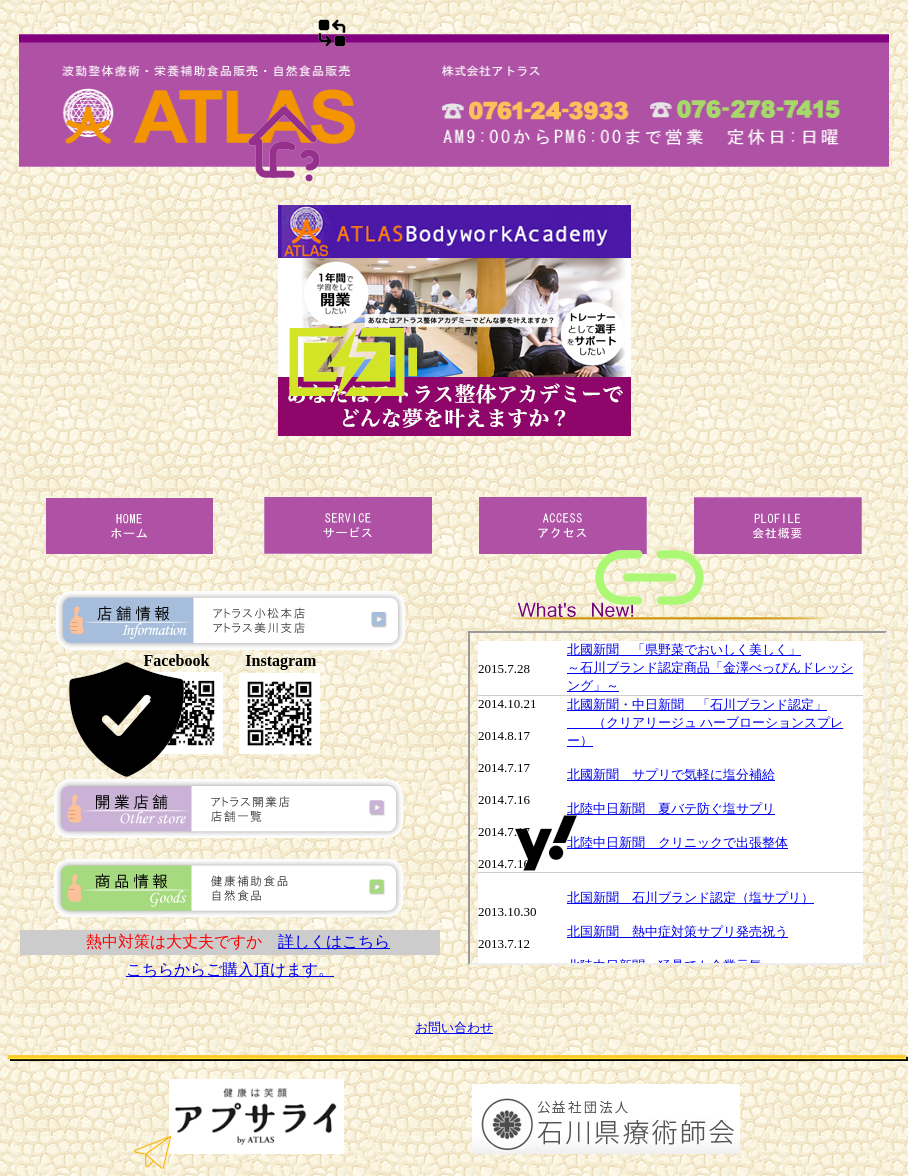 This screenshot has width=908, height=1176. Describe the element at coordinates (284, 142) in the screenshot. I see `get help or FAQ about home settings` at that location.